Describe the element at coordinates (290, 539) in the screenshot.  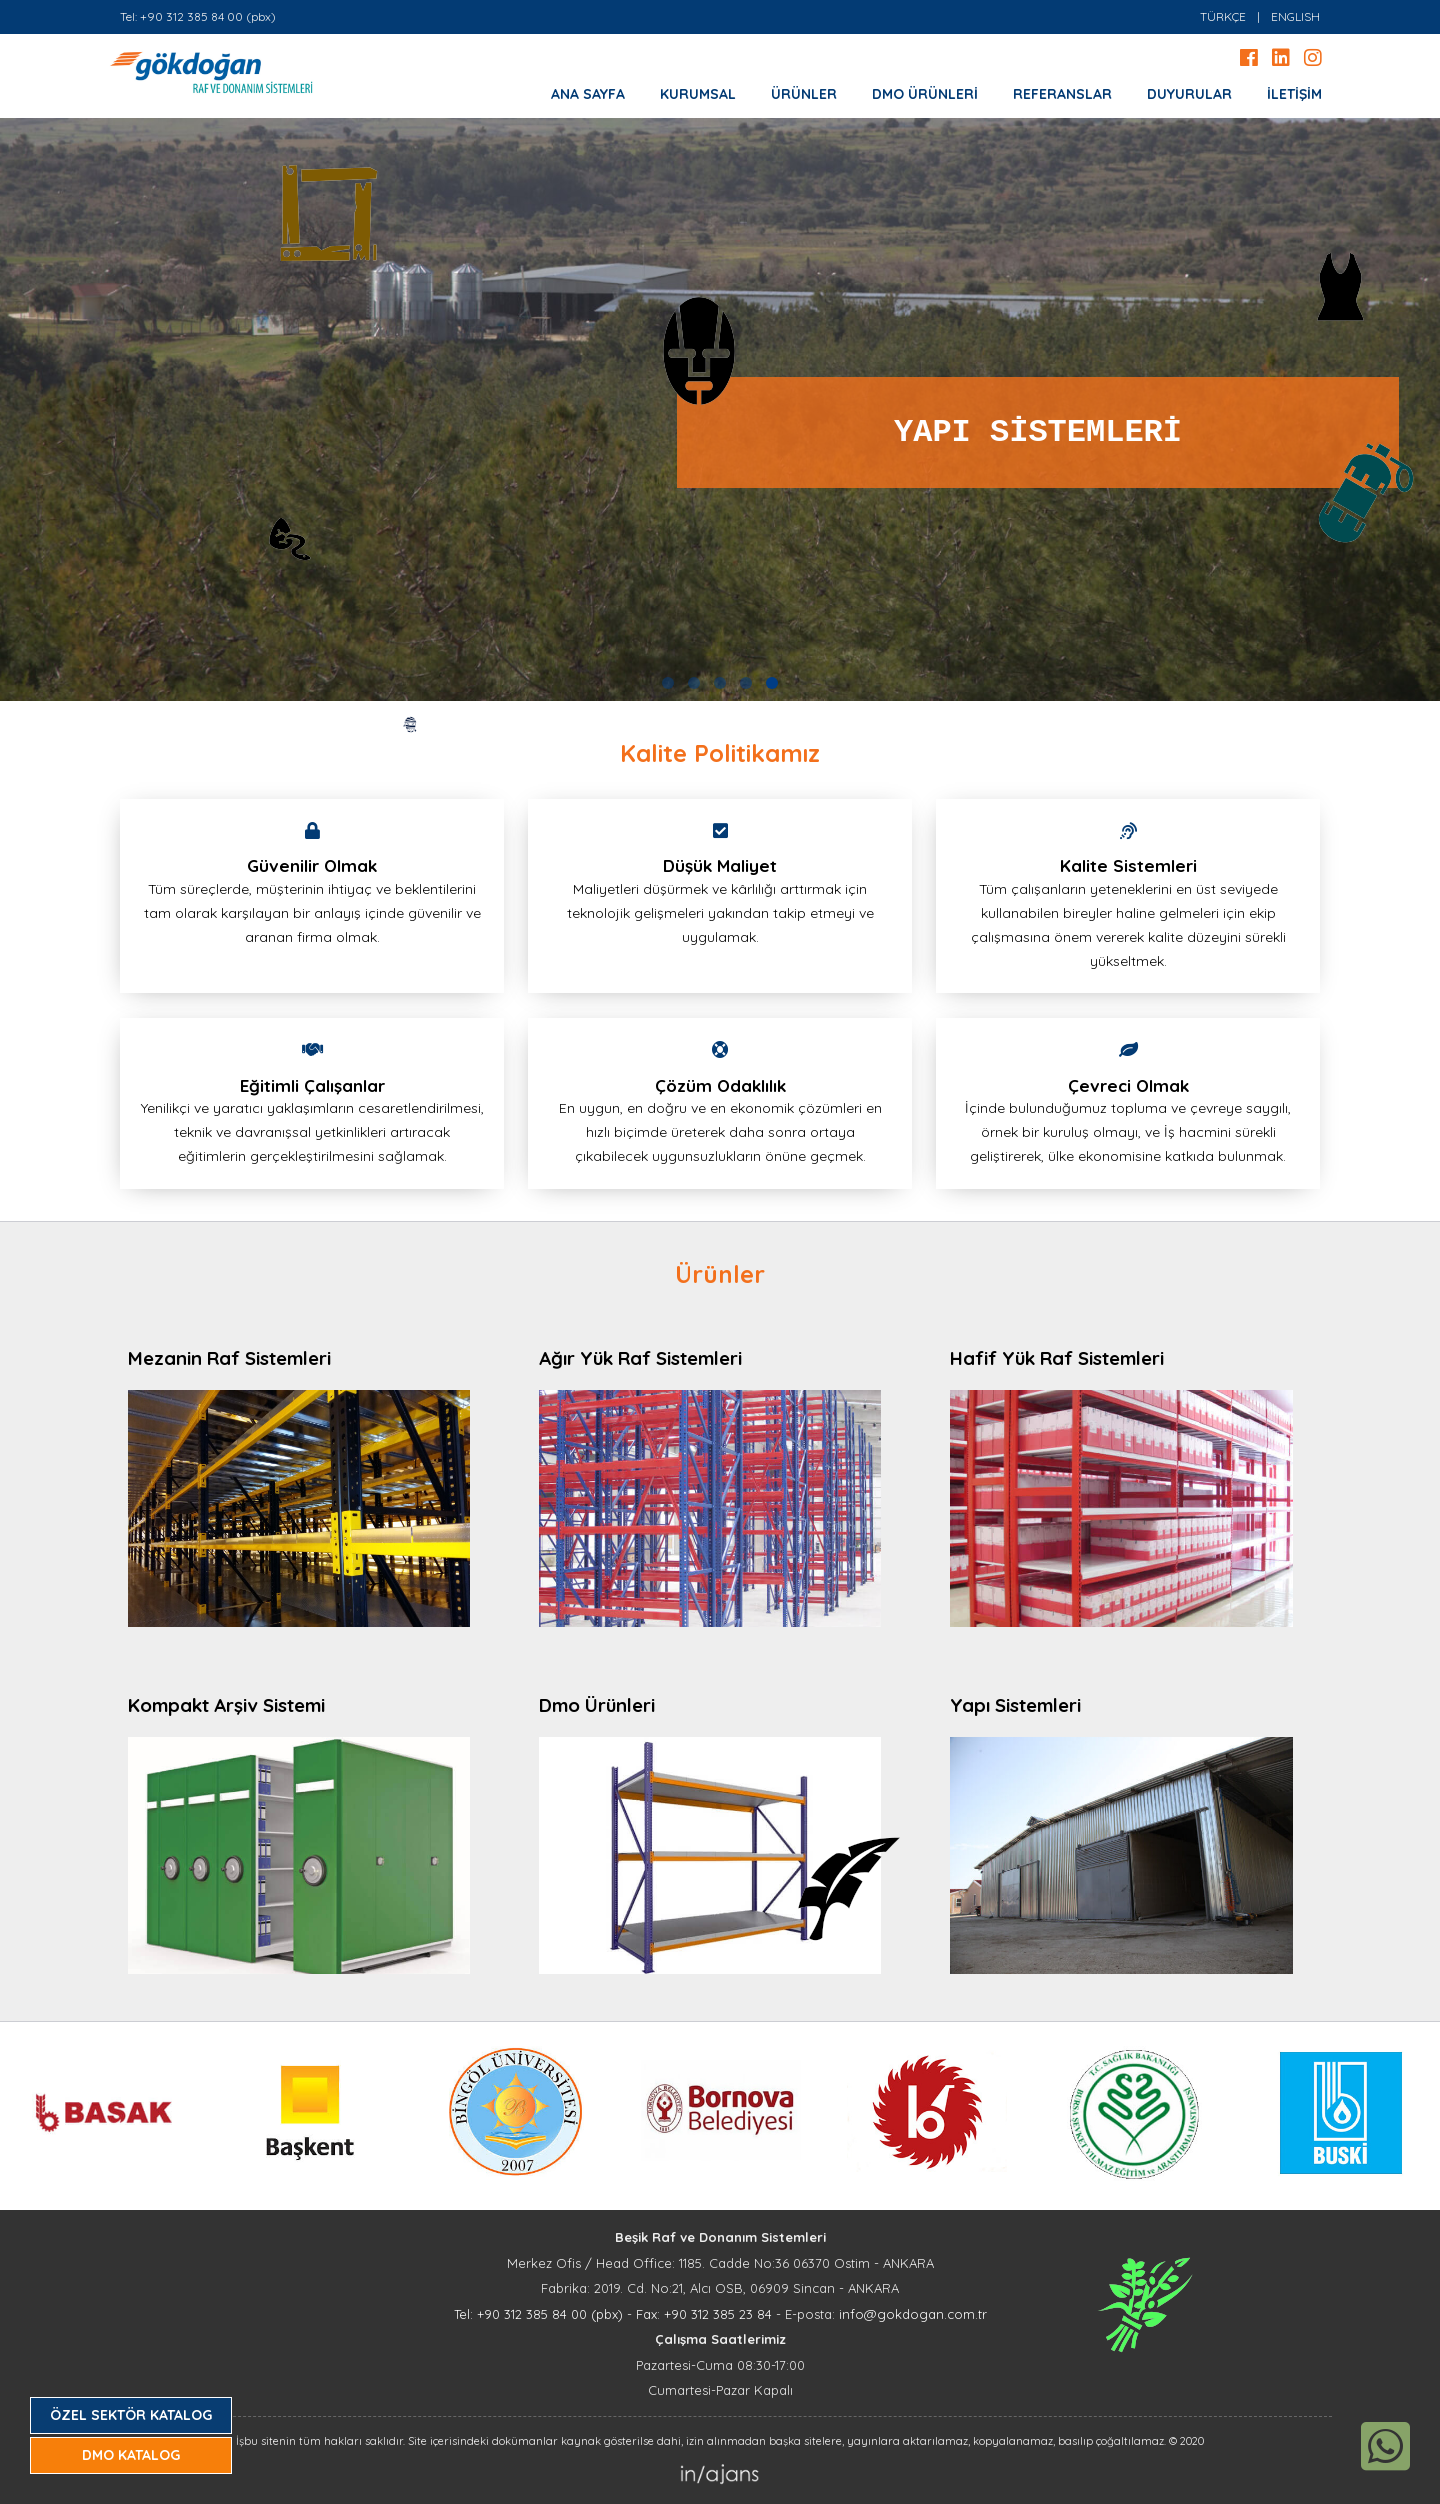
I see `indicates a snake egg hatching in a game` at that location.